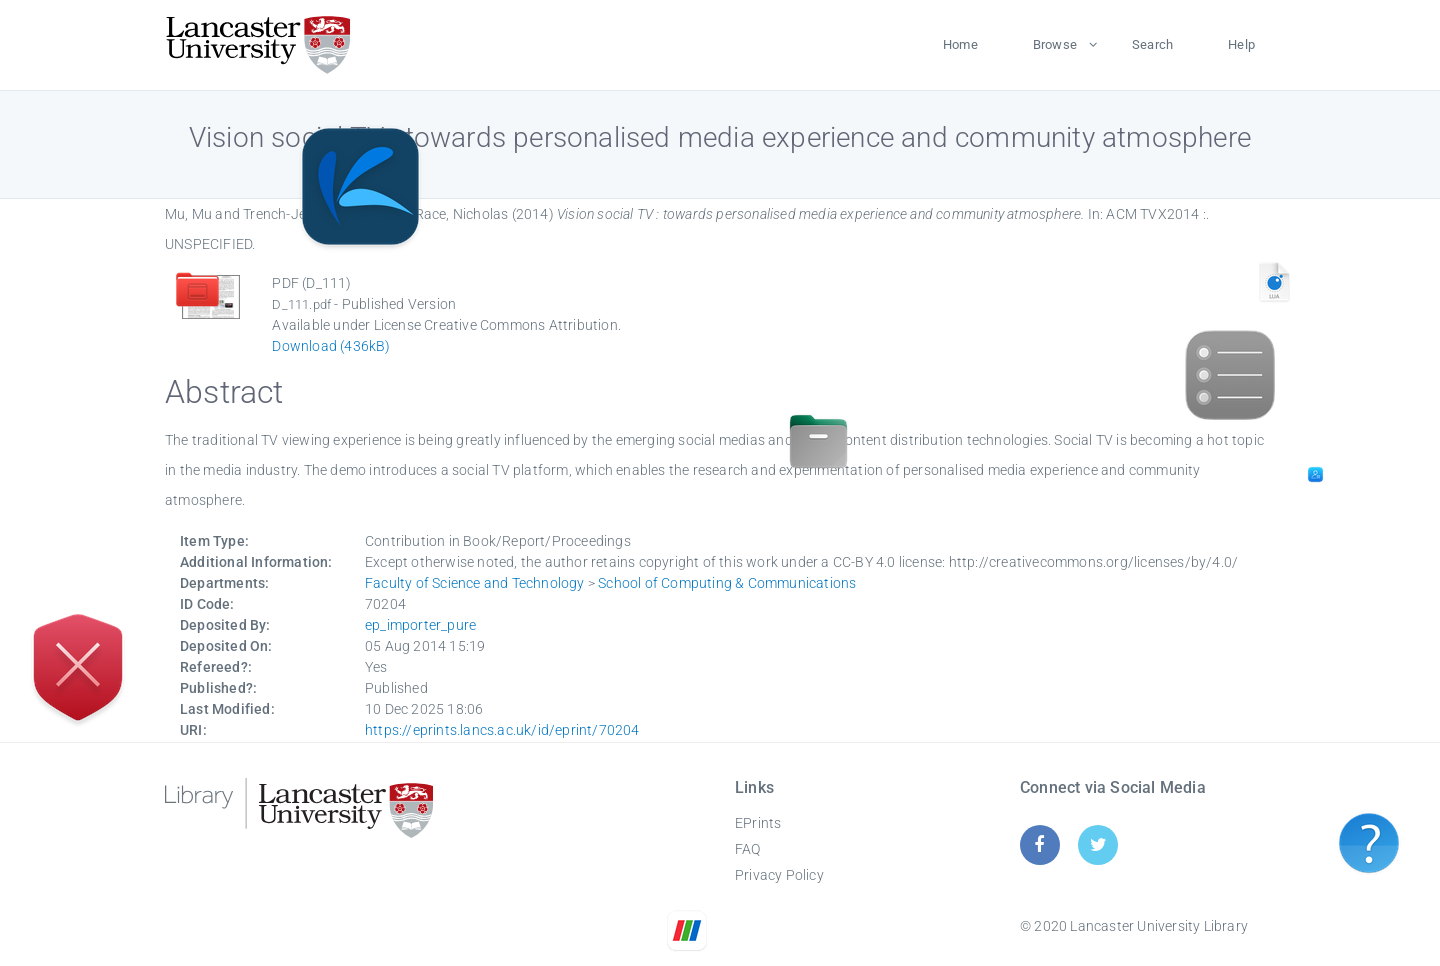  I want to click on access sudo or admin user preferences, so click(1315, 474).